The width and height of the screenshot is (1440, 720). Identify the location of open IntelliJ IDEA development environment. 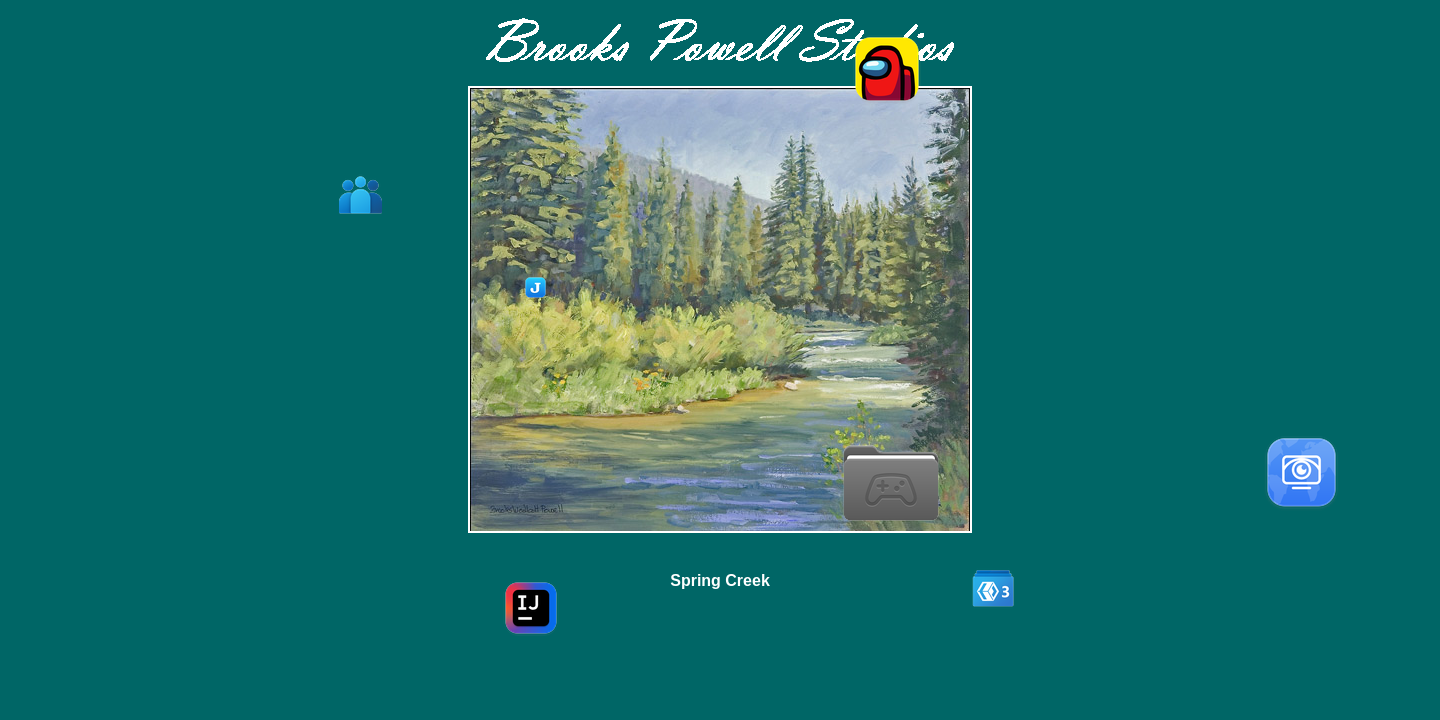
(531, 608).